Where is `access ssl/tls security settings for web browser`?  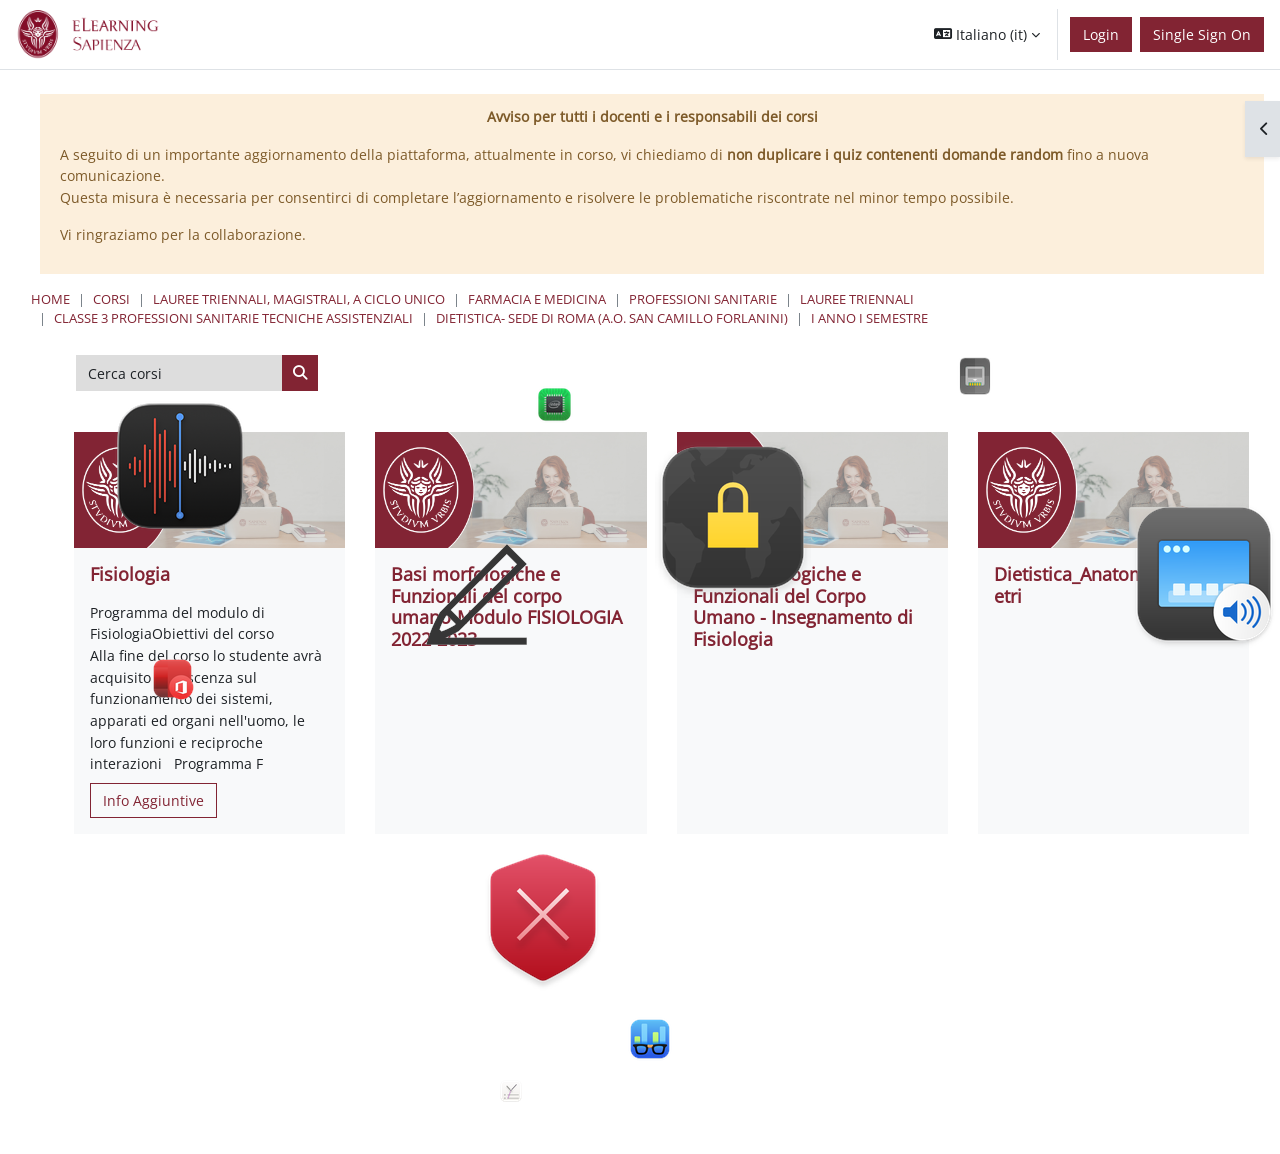 access ssl/tls security settings for web browser is located at coordinates (733, 520).